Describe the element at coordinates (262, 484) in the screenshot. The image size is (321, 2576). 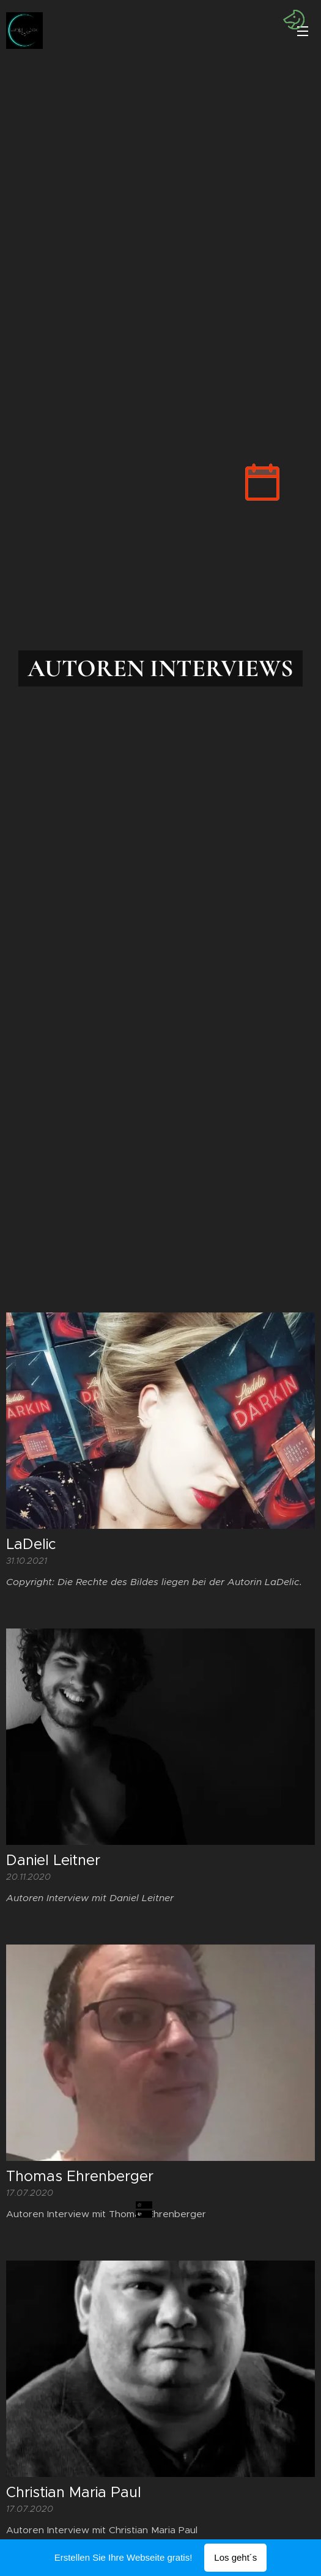
I see `view or open calendar` at that location.